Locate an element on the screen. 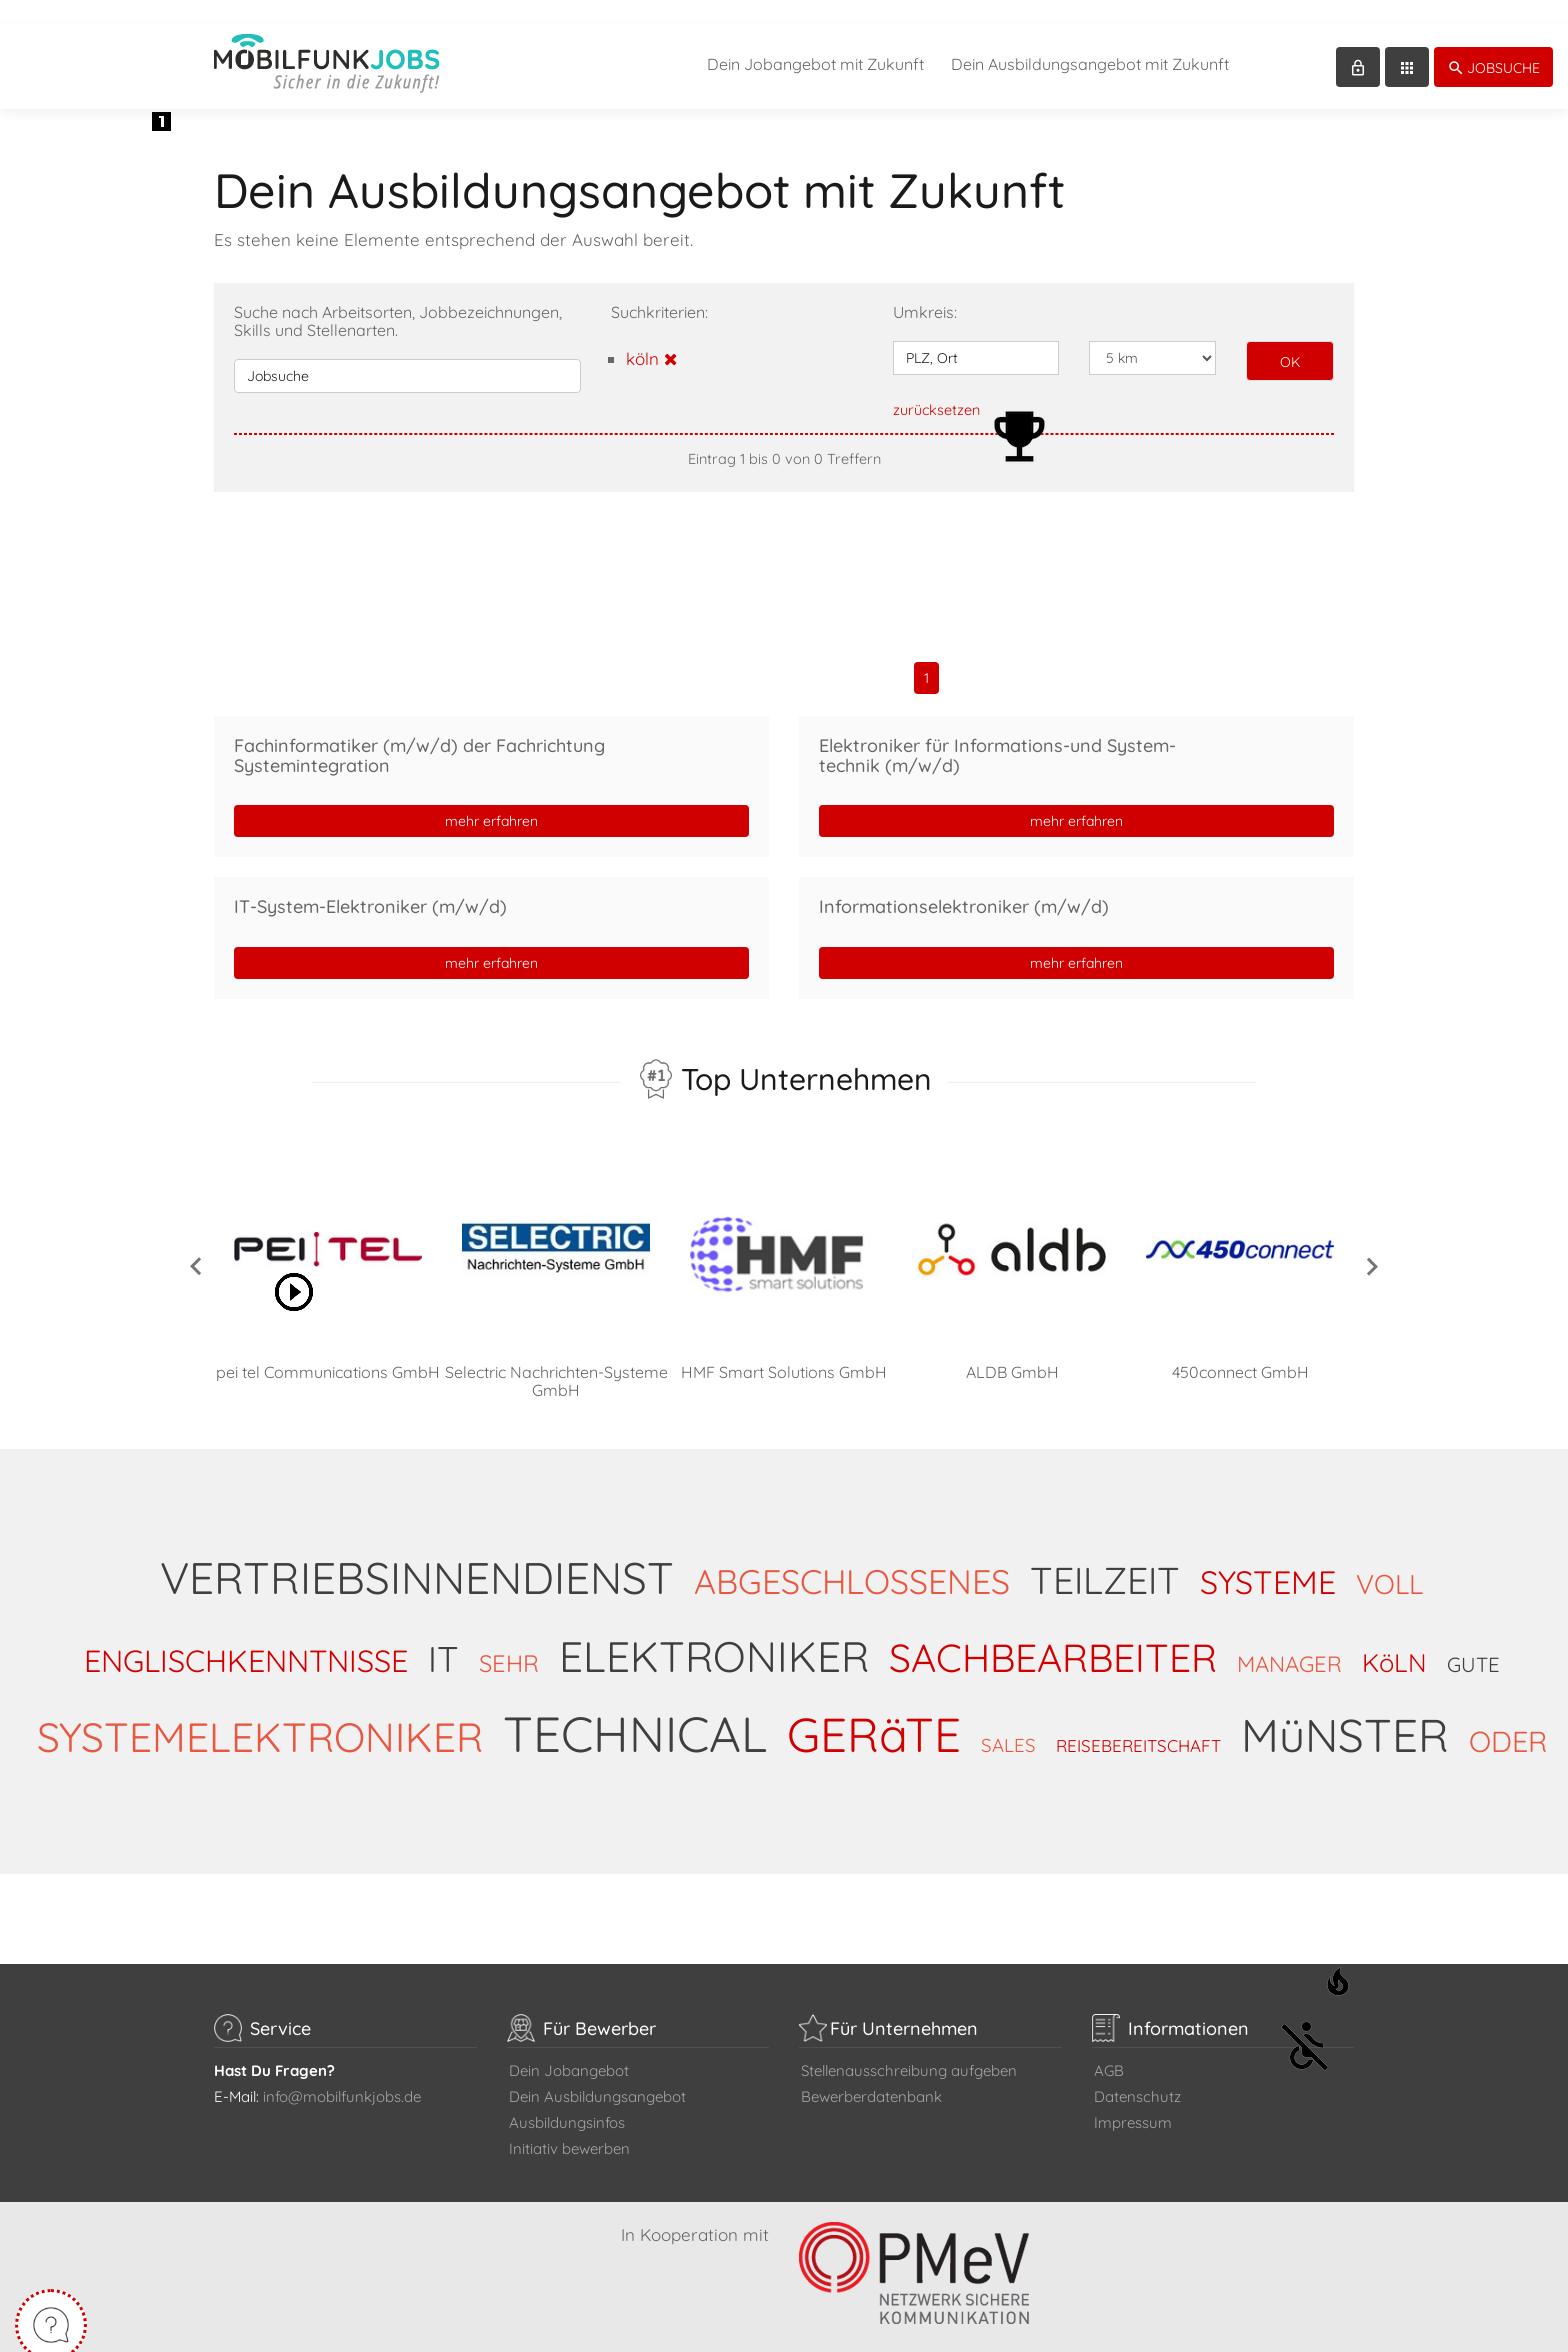  view achievements or awards is located at coordinates (1019, 436).